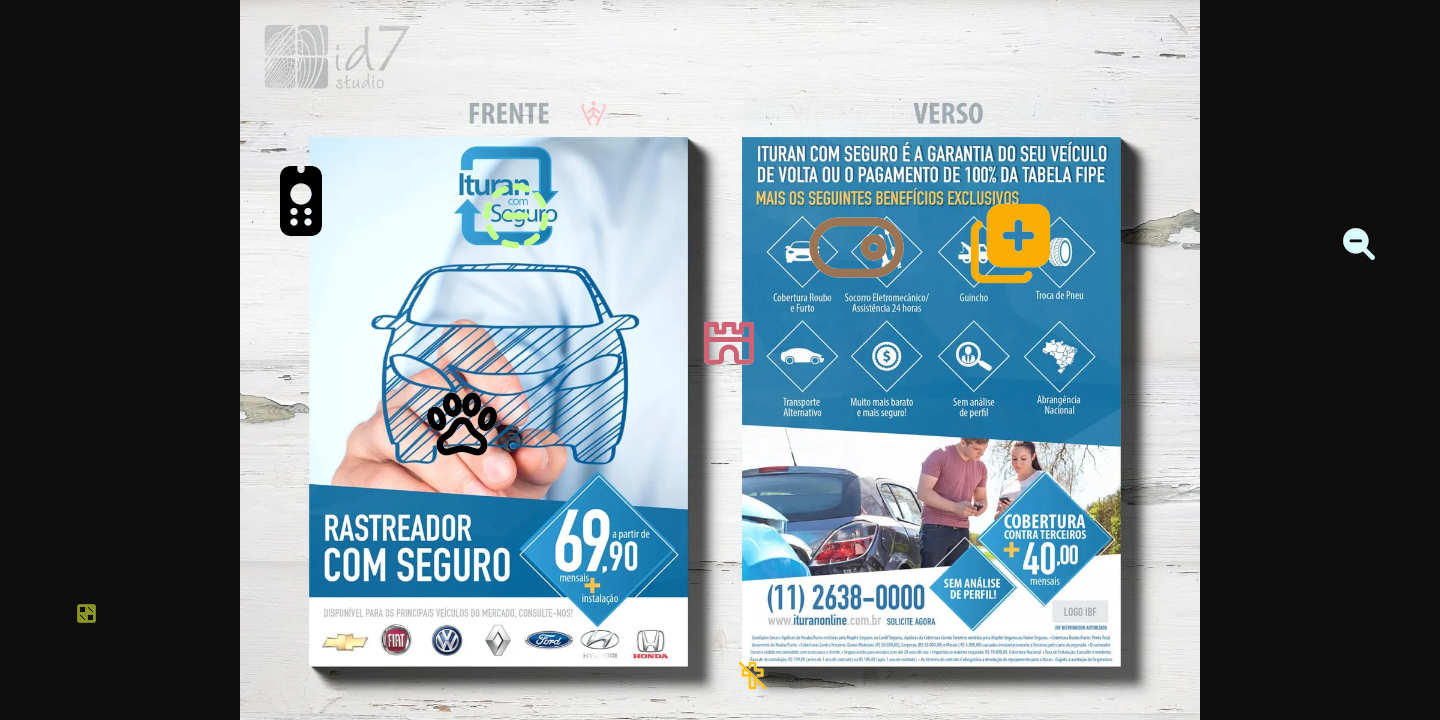 Image resolution: width=1440 pixels, height=720 pixels. Describe the element at coordinates (856, 247) in the screenshot. I see `toggle switch in the on position` at that location.